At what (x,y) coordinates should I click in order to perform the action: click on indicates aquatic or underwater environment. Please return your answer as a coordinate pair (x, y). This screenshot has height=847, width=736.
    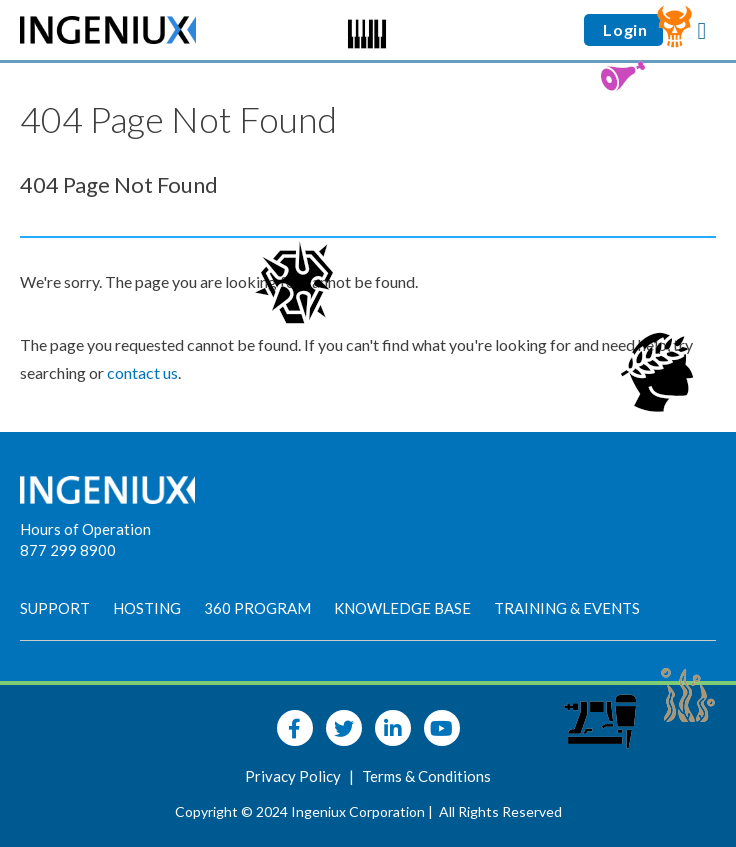
    Looking at the image, I should click on (688, 695).